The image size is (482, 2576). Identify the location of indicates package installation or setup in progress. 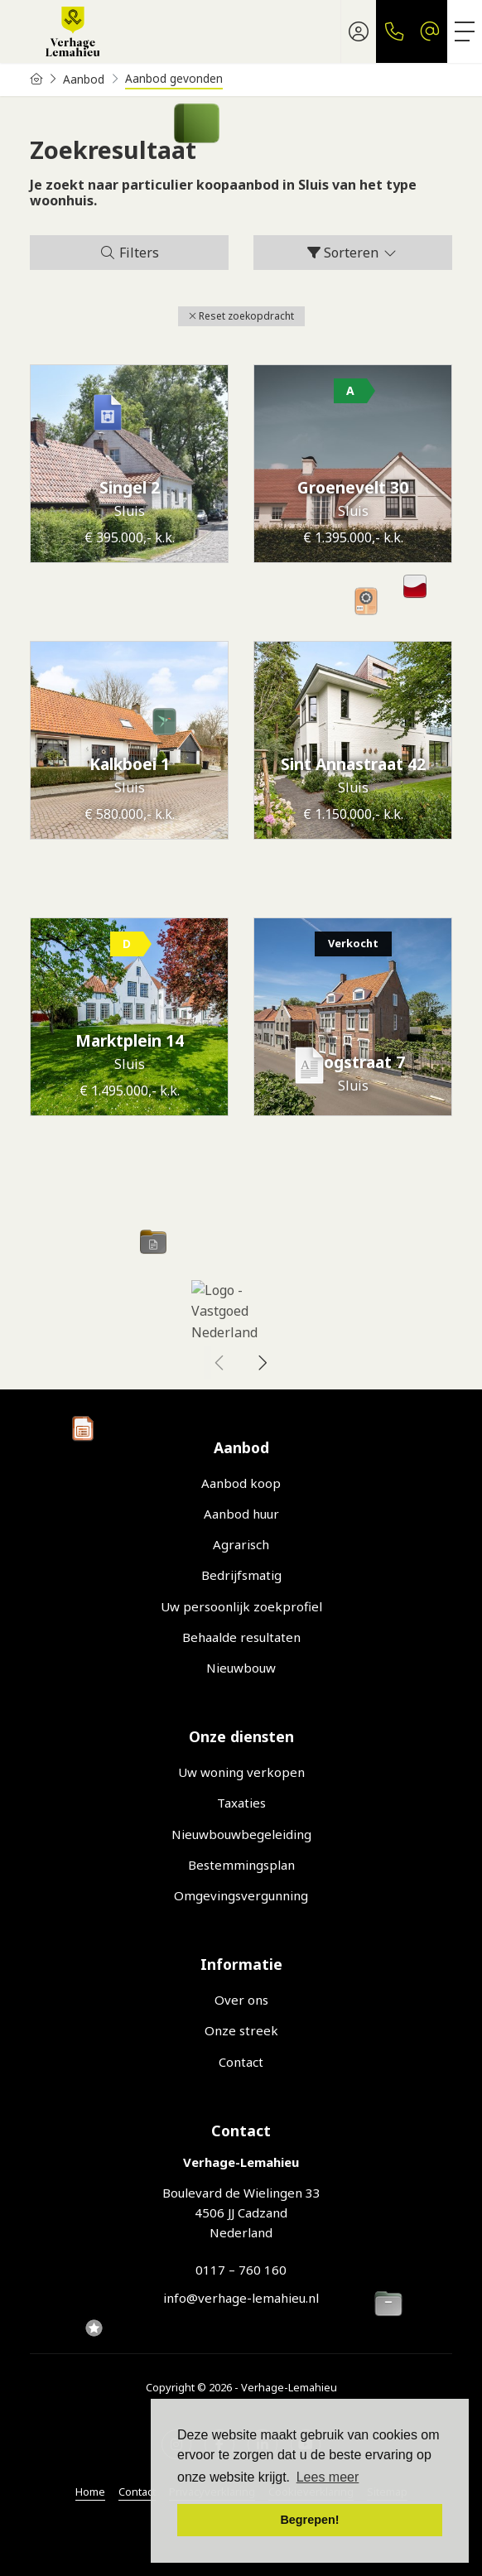
(366, 601).